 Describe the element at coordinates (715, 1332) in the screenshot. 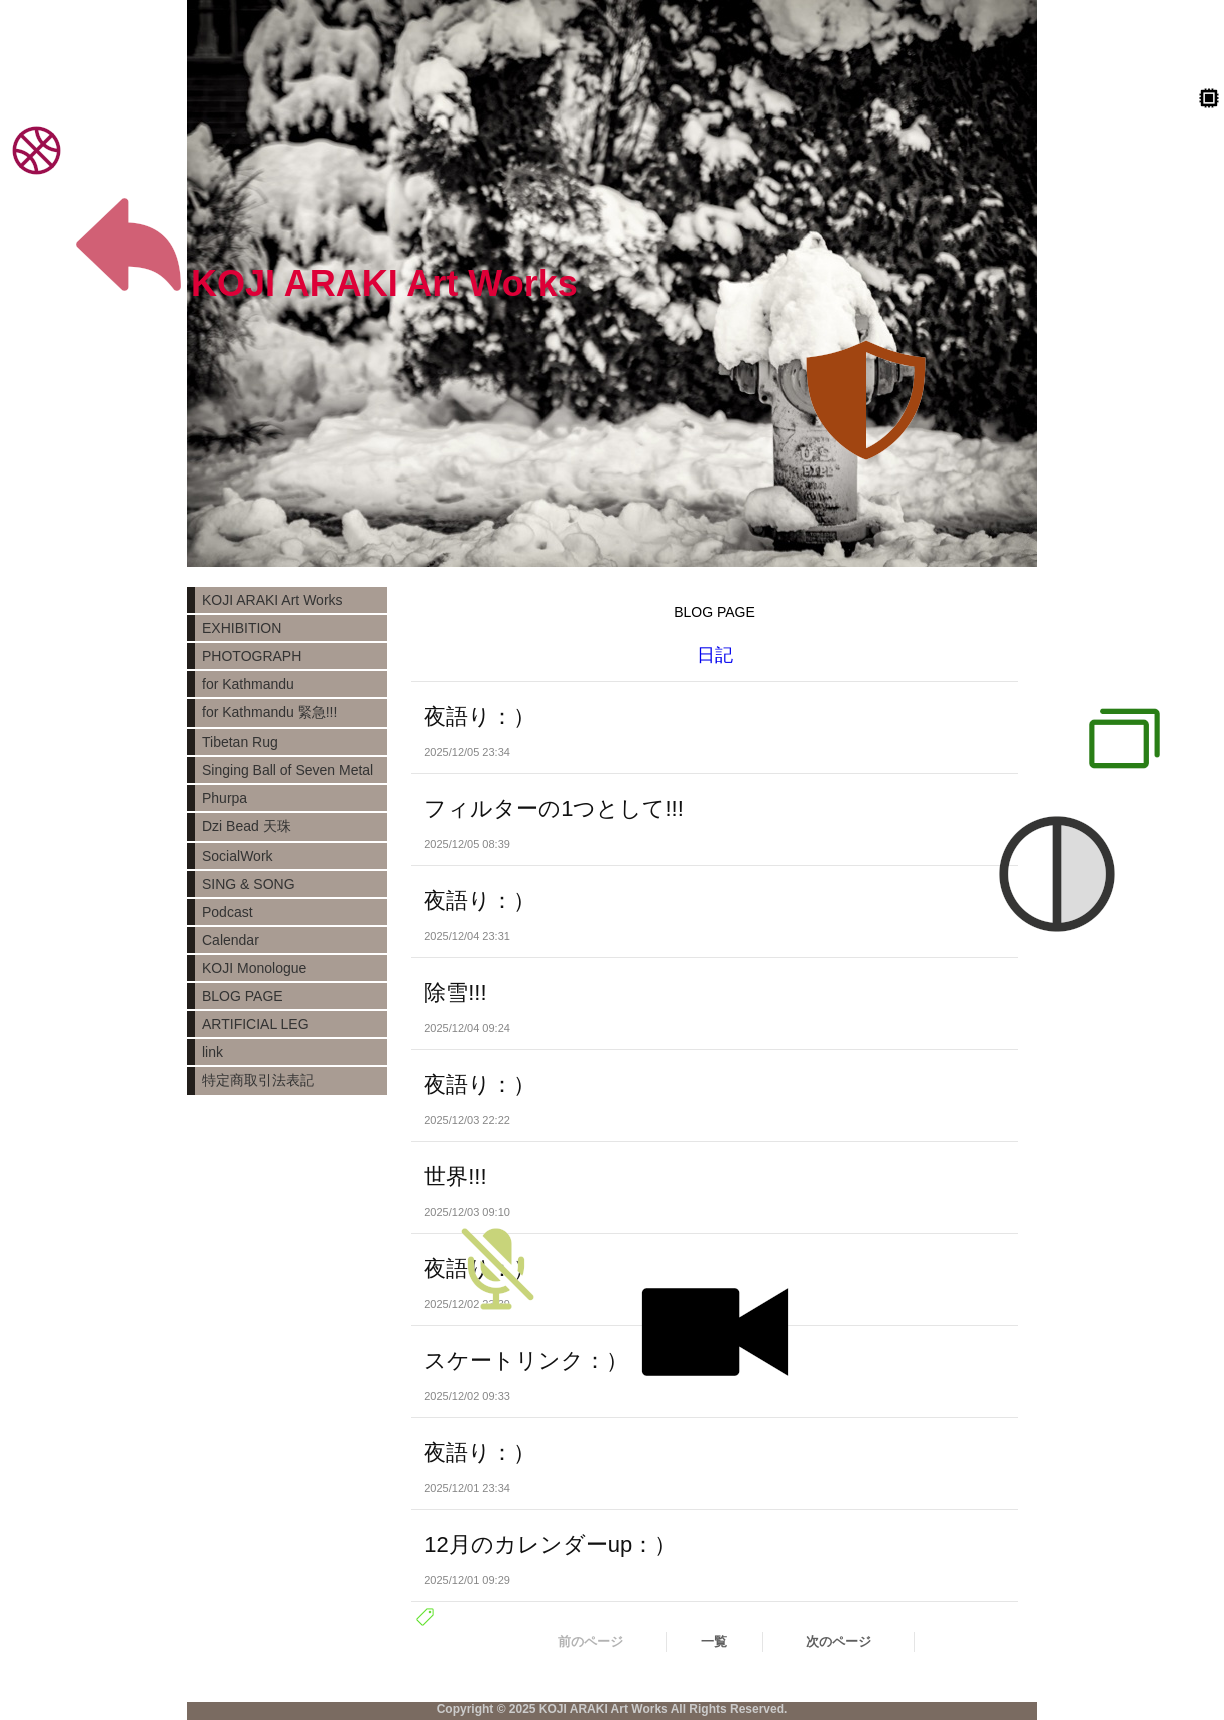

I see `start a video call` at that location.